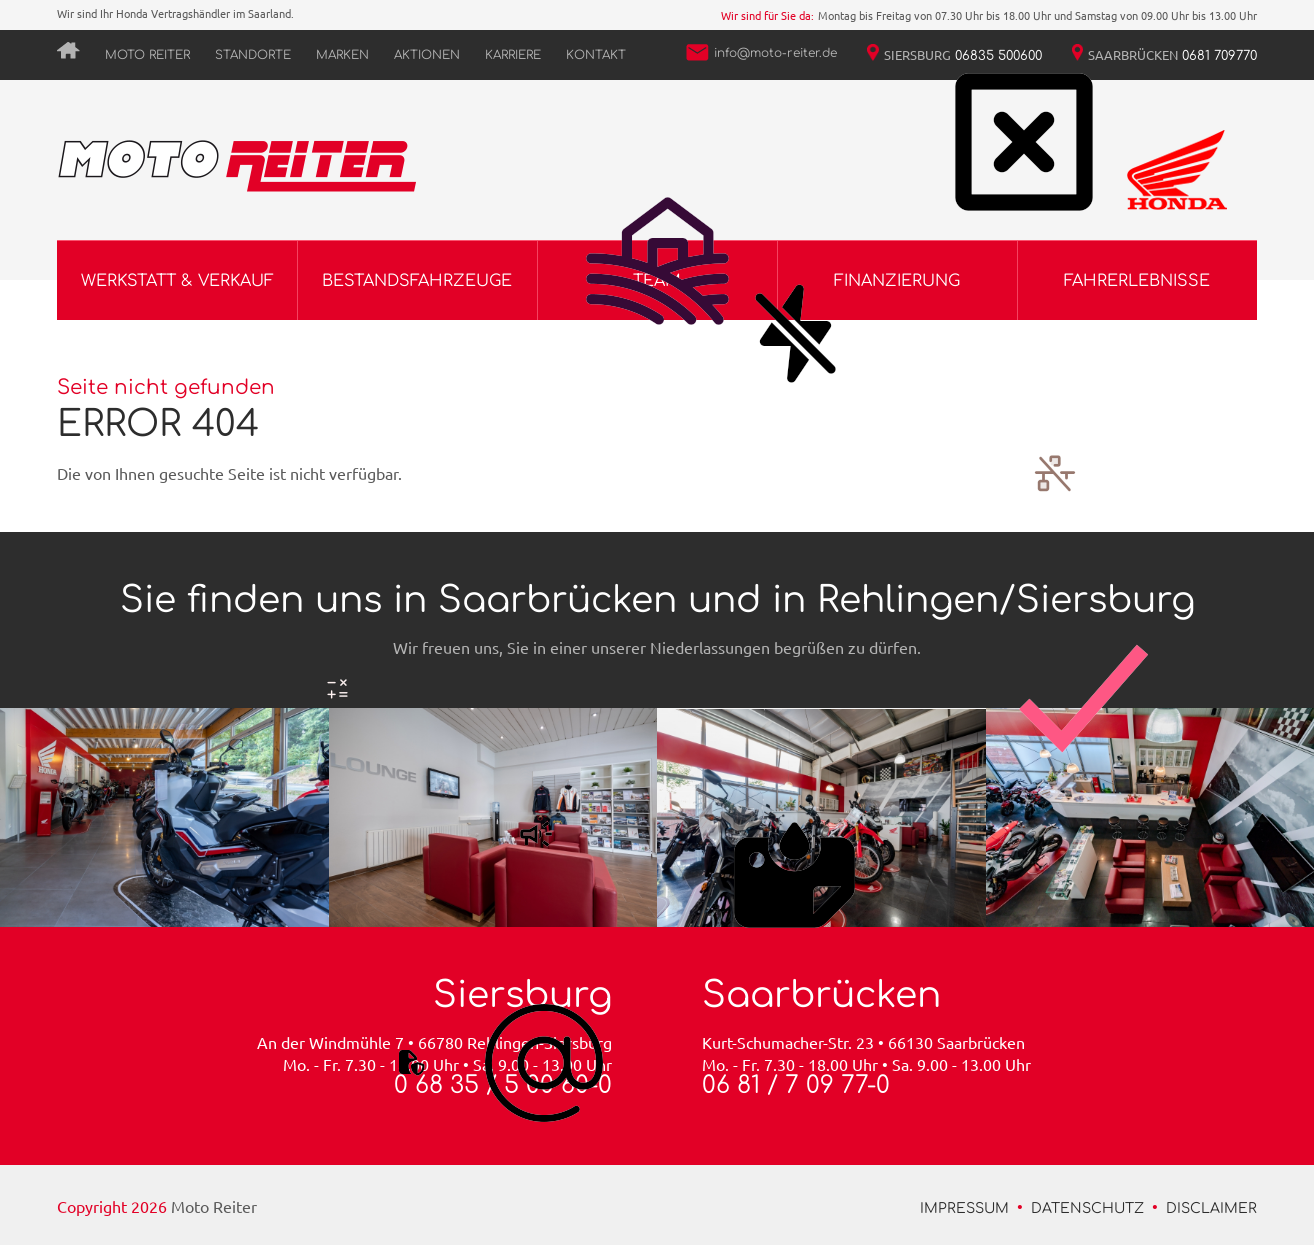 Image resolution: width=1314 pixels, height=1245 pixels. I want to click on indicates waterproof or water-resistant covering, so click(794, 882).